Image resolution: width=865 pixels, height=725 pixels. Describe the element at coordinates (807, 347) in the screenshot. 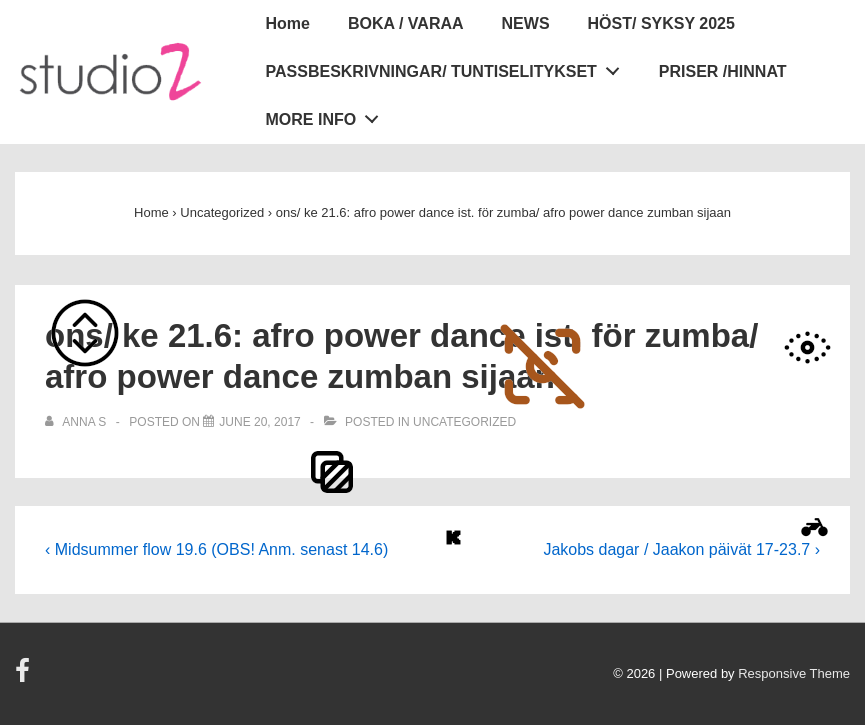

I see `preview mode with limited visibility` at that location.